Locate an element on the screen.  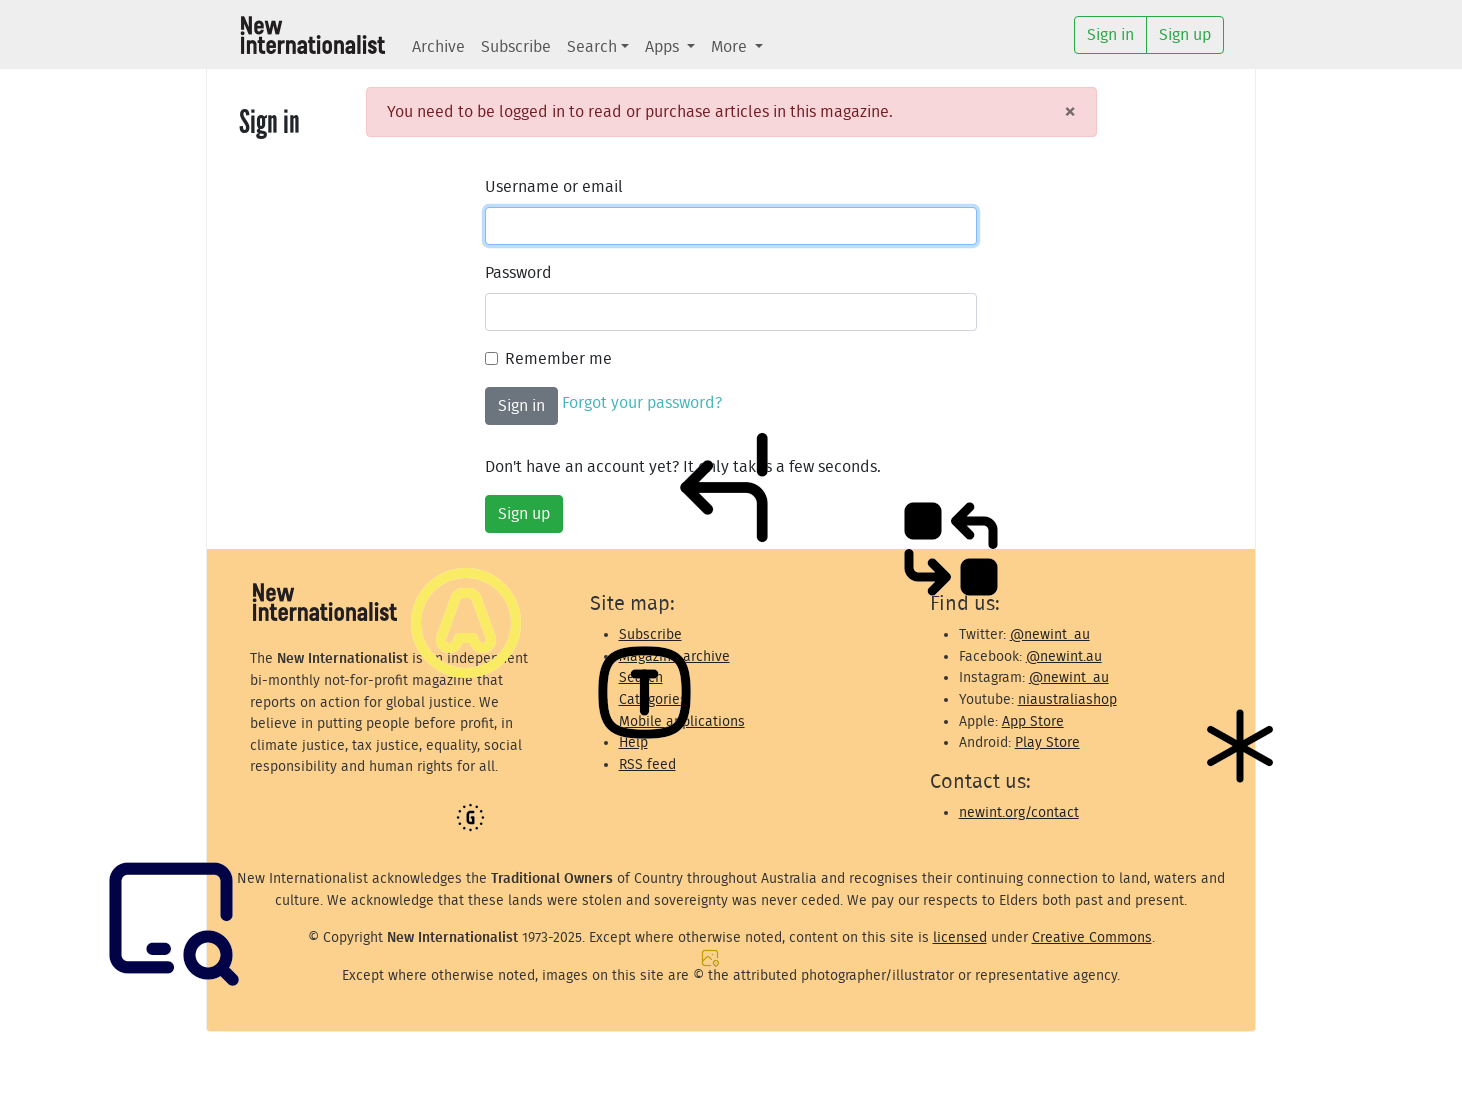
sign in with OAuth authentication is located at coordinates (466, 623).